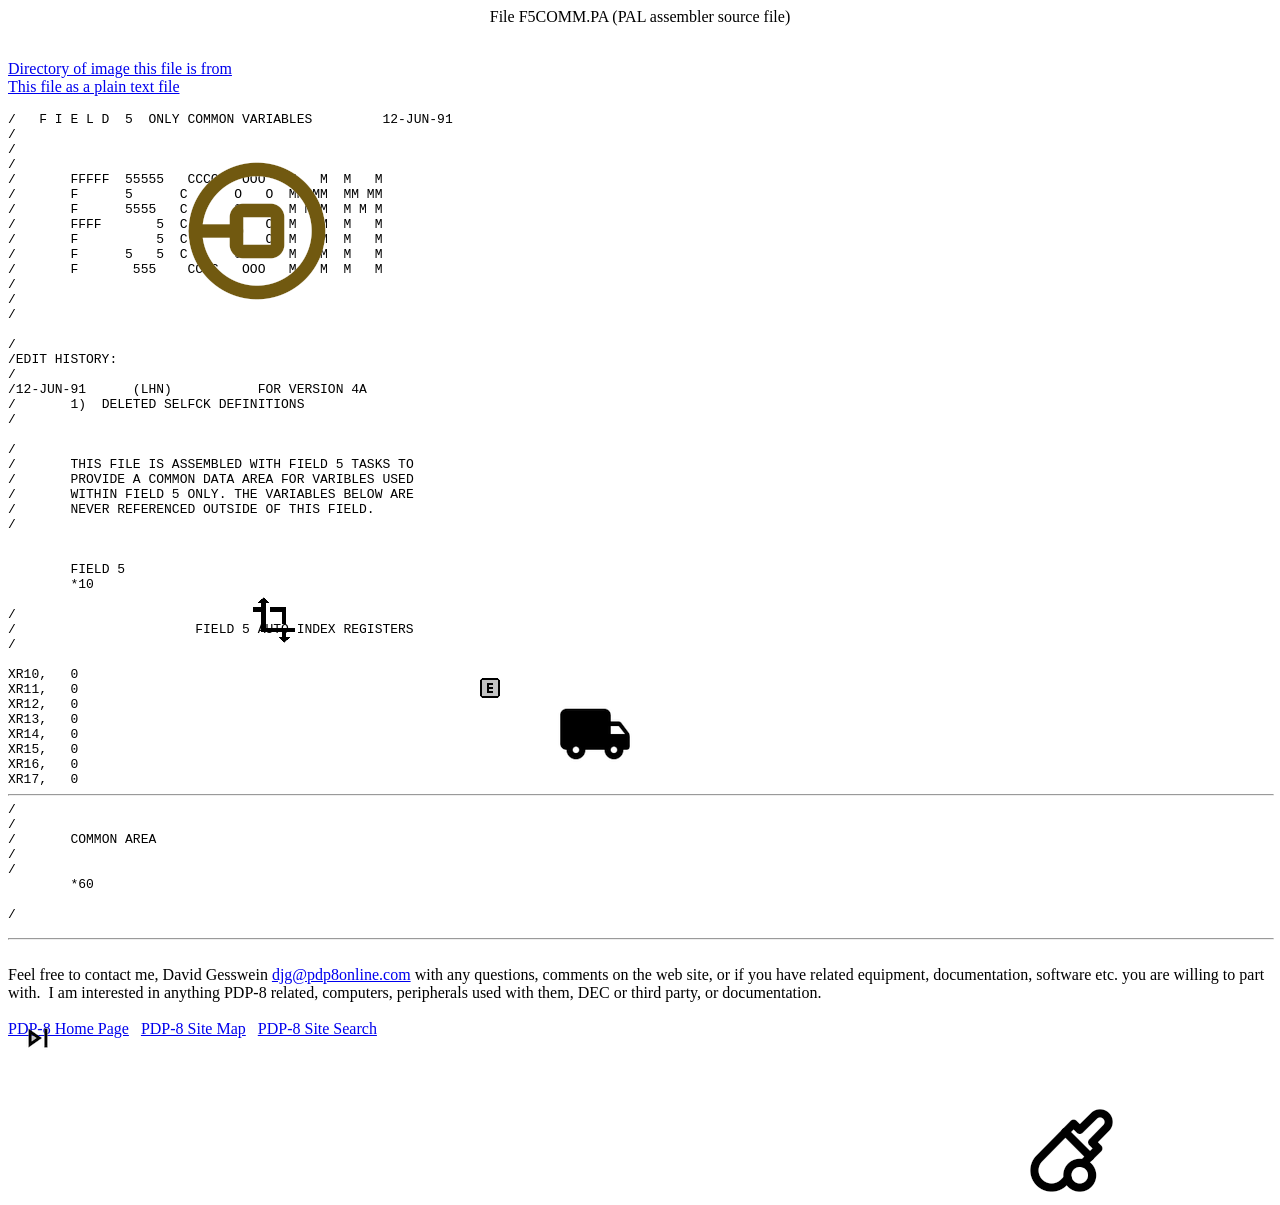 Image resolution: width=1280 pixels, height=1205 pixels. Describe the element at coordinates (1071, 1150) in the screenshot. I see `access cricket sports content or scores` at that location.